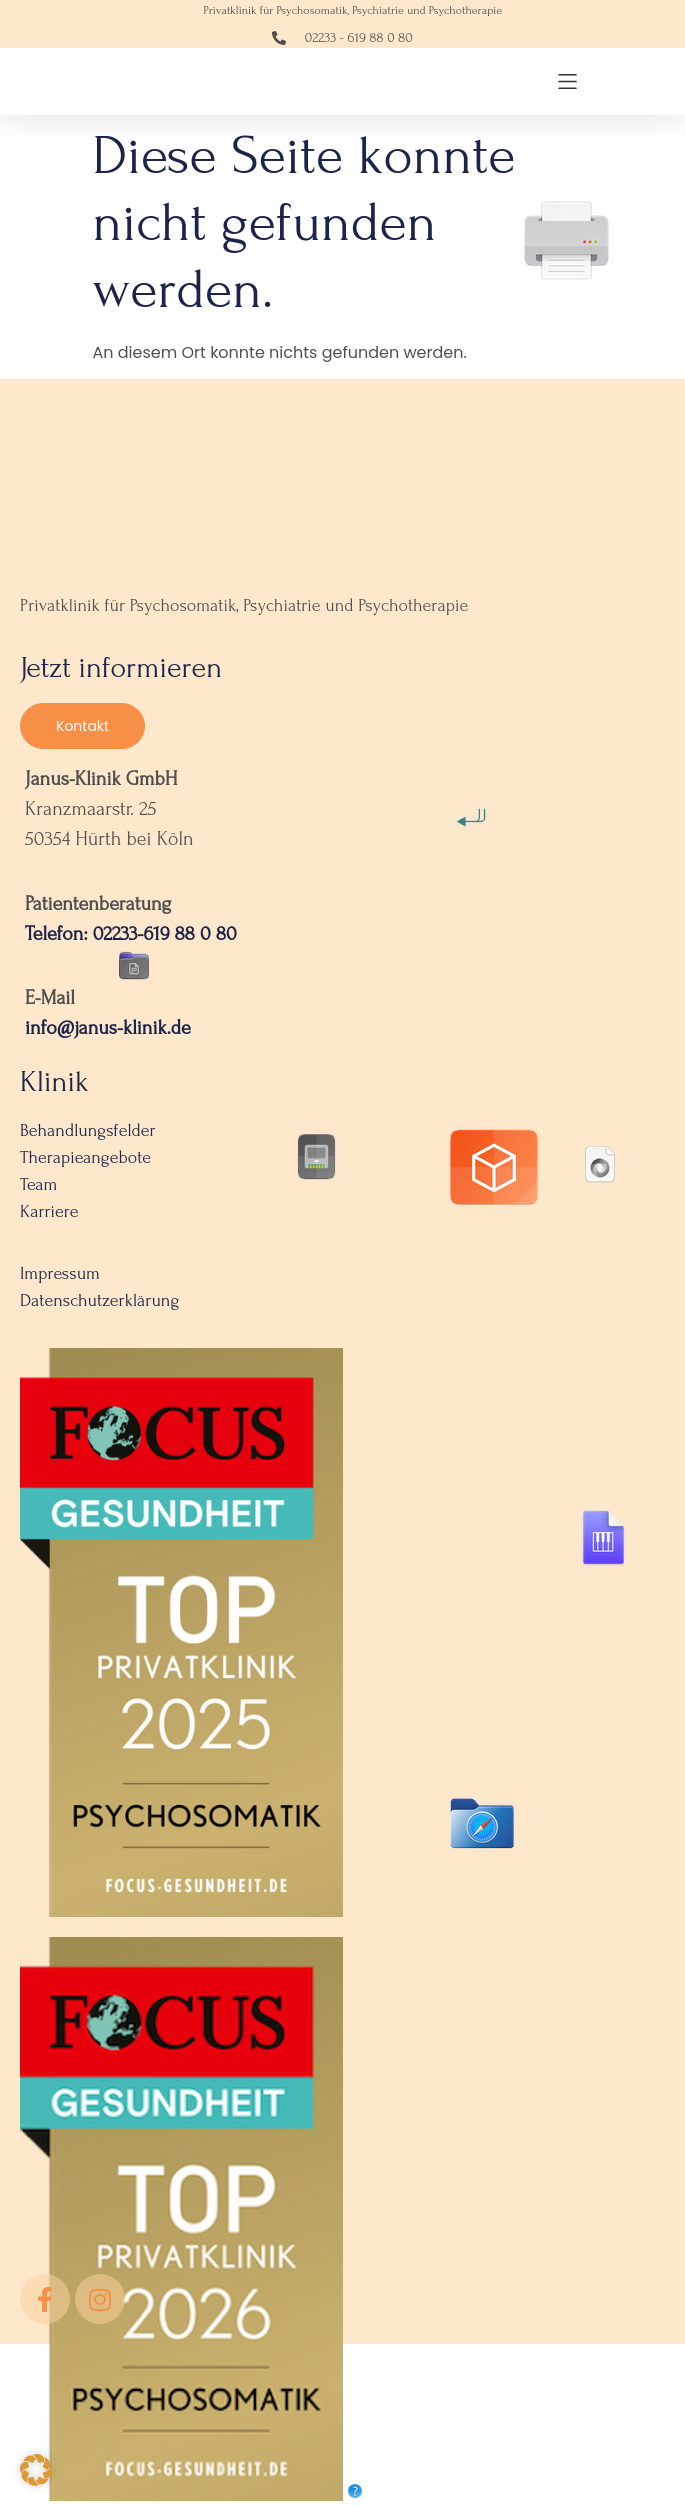 The width and height of the screenshot is (685, 2506). What do you see at coordinates (603, 1538) in the screenshot?
I see `a midi audio file` at bounding box center [603, 1538].